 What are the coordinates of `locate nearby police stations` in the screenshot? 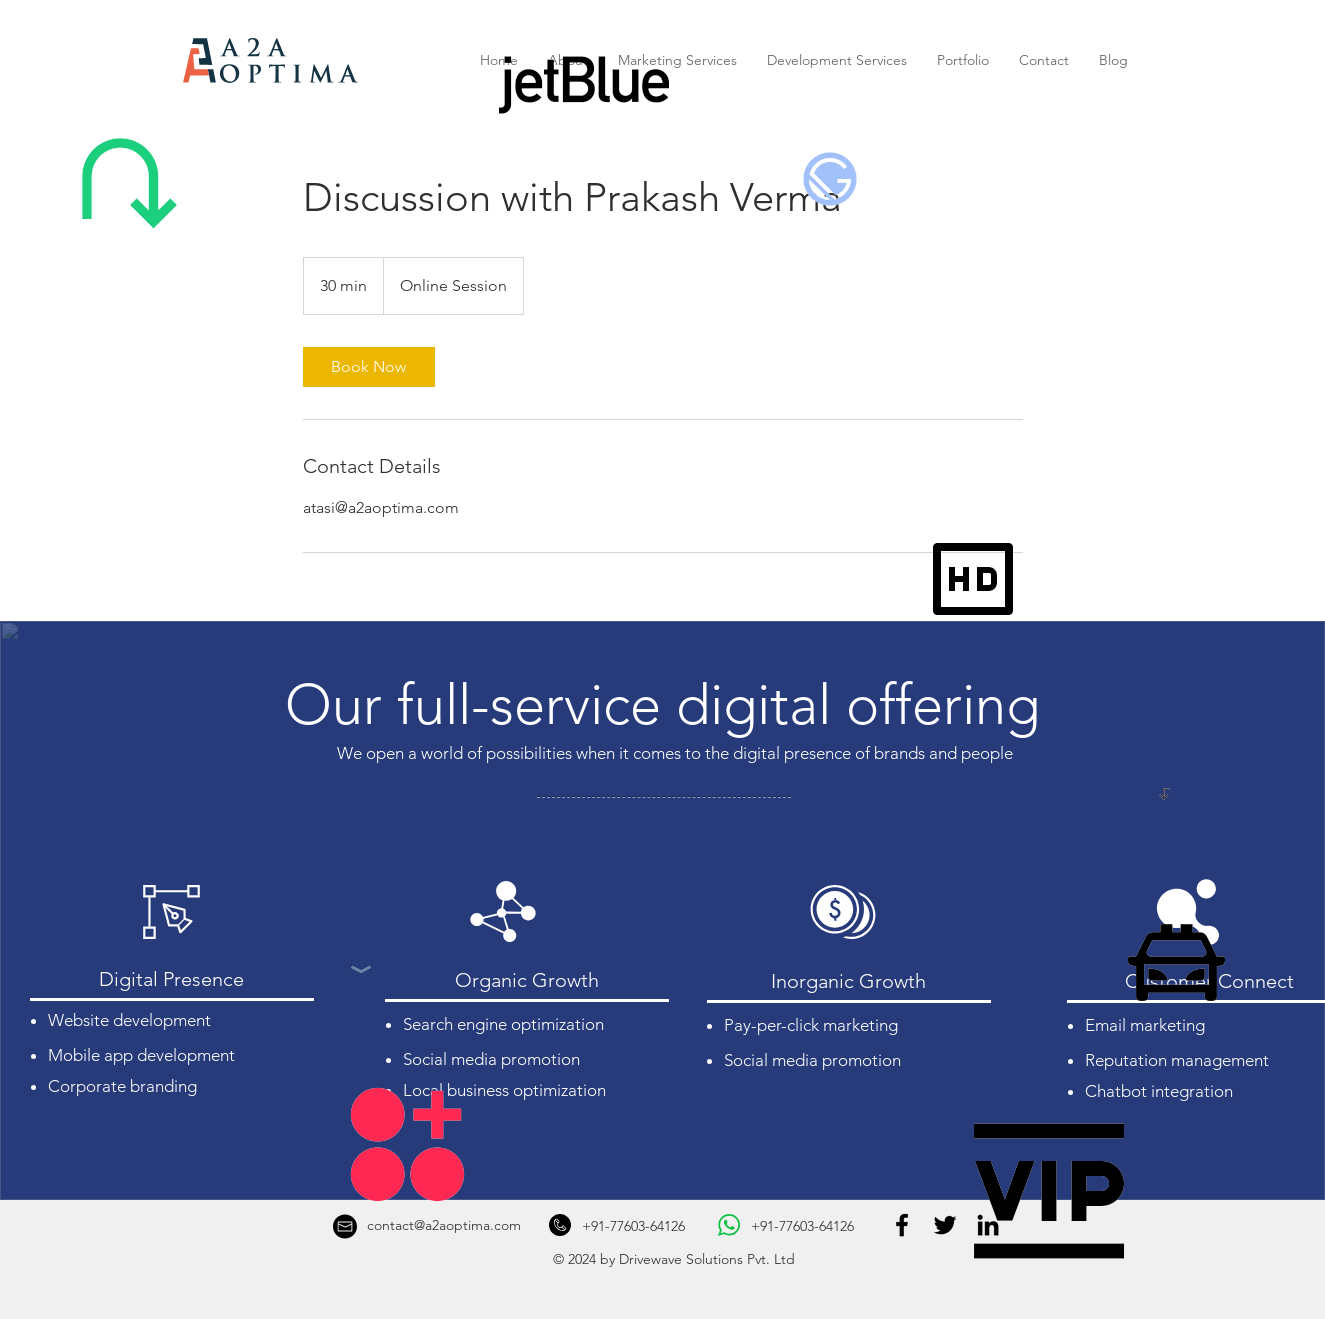 It's located at (1176, 960).